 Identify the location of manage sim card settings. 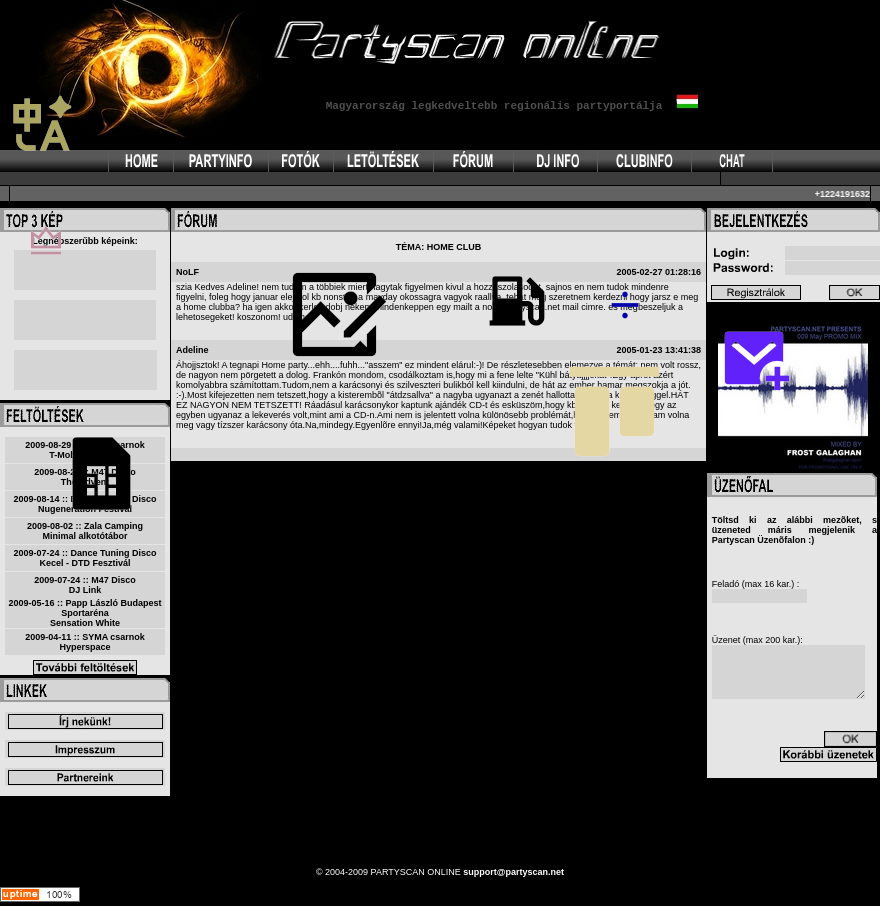
(101, 473).